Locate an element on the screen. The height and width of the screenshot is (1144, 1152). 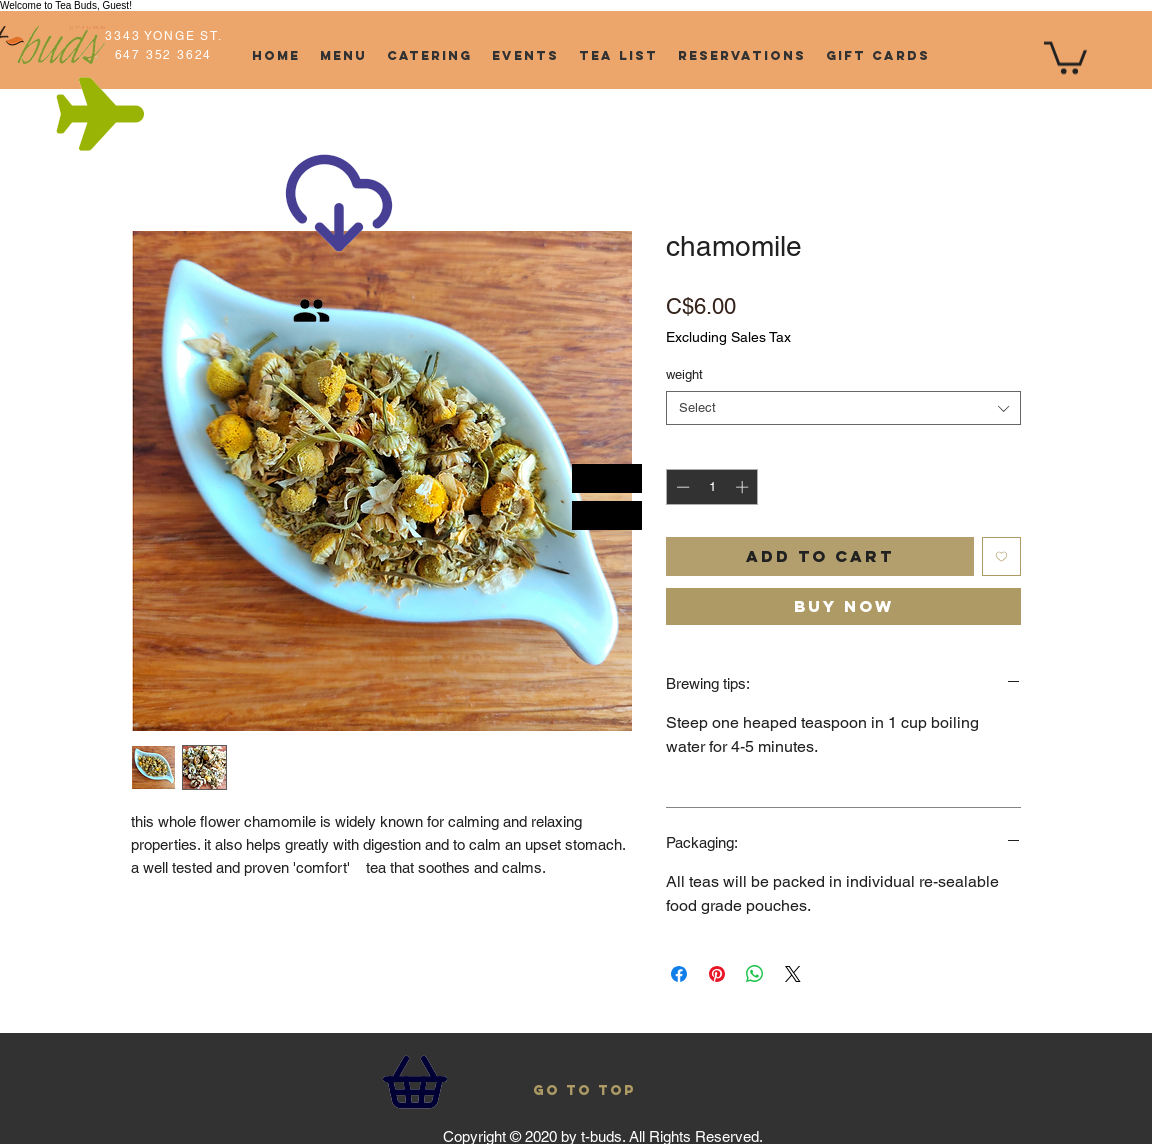
view contacts or people list is located at coordinates (311, 310).